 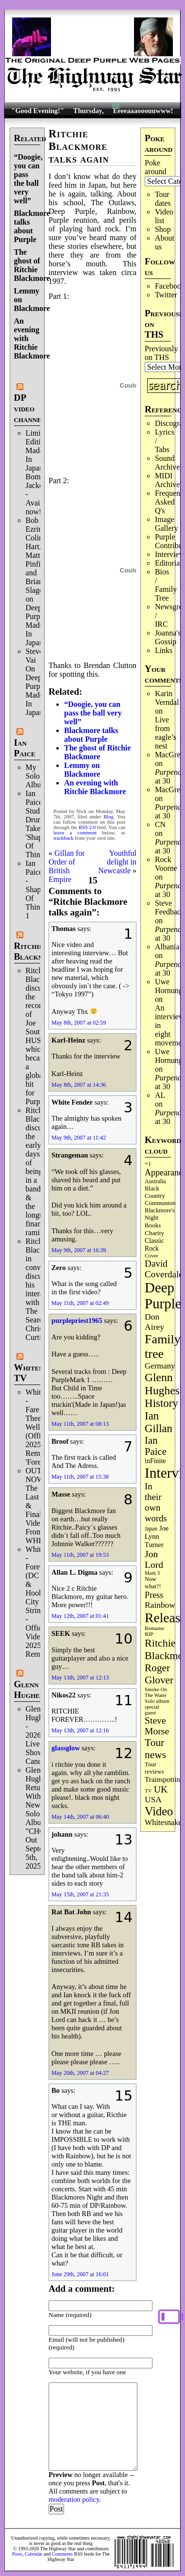 What do you see at coordinates (170, 2316) in the screenshot?
I see `indicates low battery status` at bounding box center [170, 2316].